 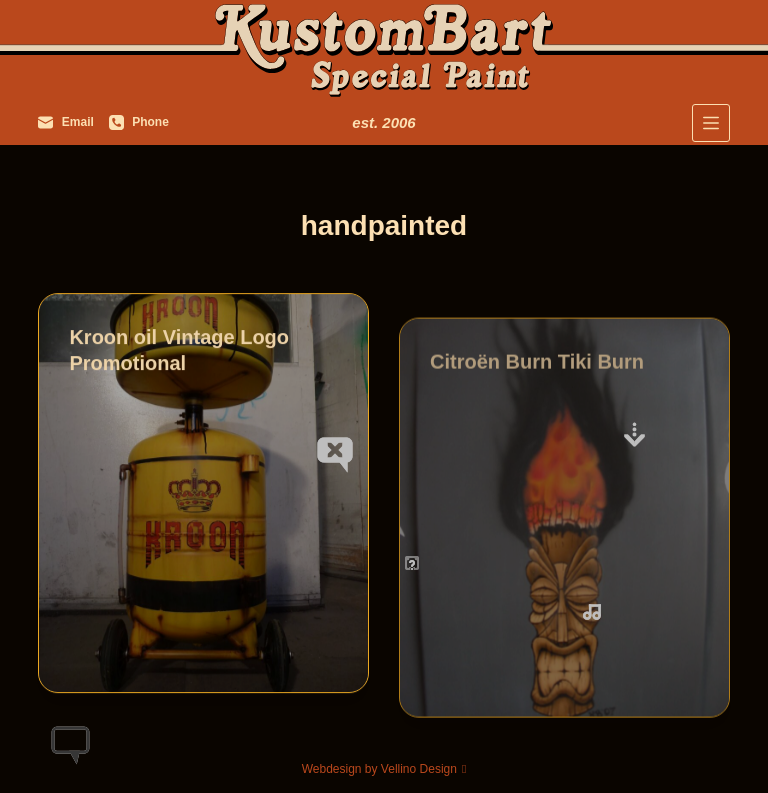 What do you see at coordinates (70, 745) in the screenshot?
I see `keyboard input language indicator` at bounding box center [70, 745].